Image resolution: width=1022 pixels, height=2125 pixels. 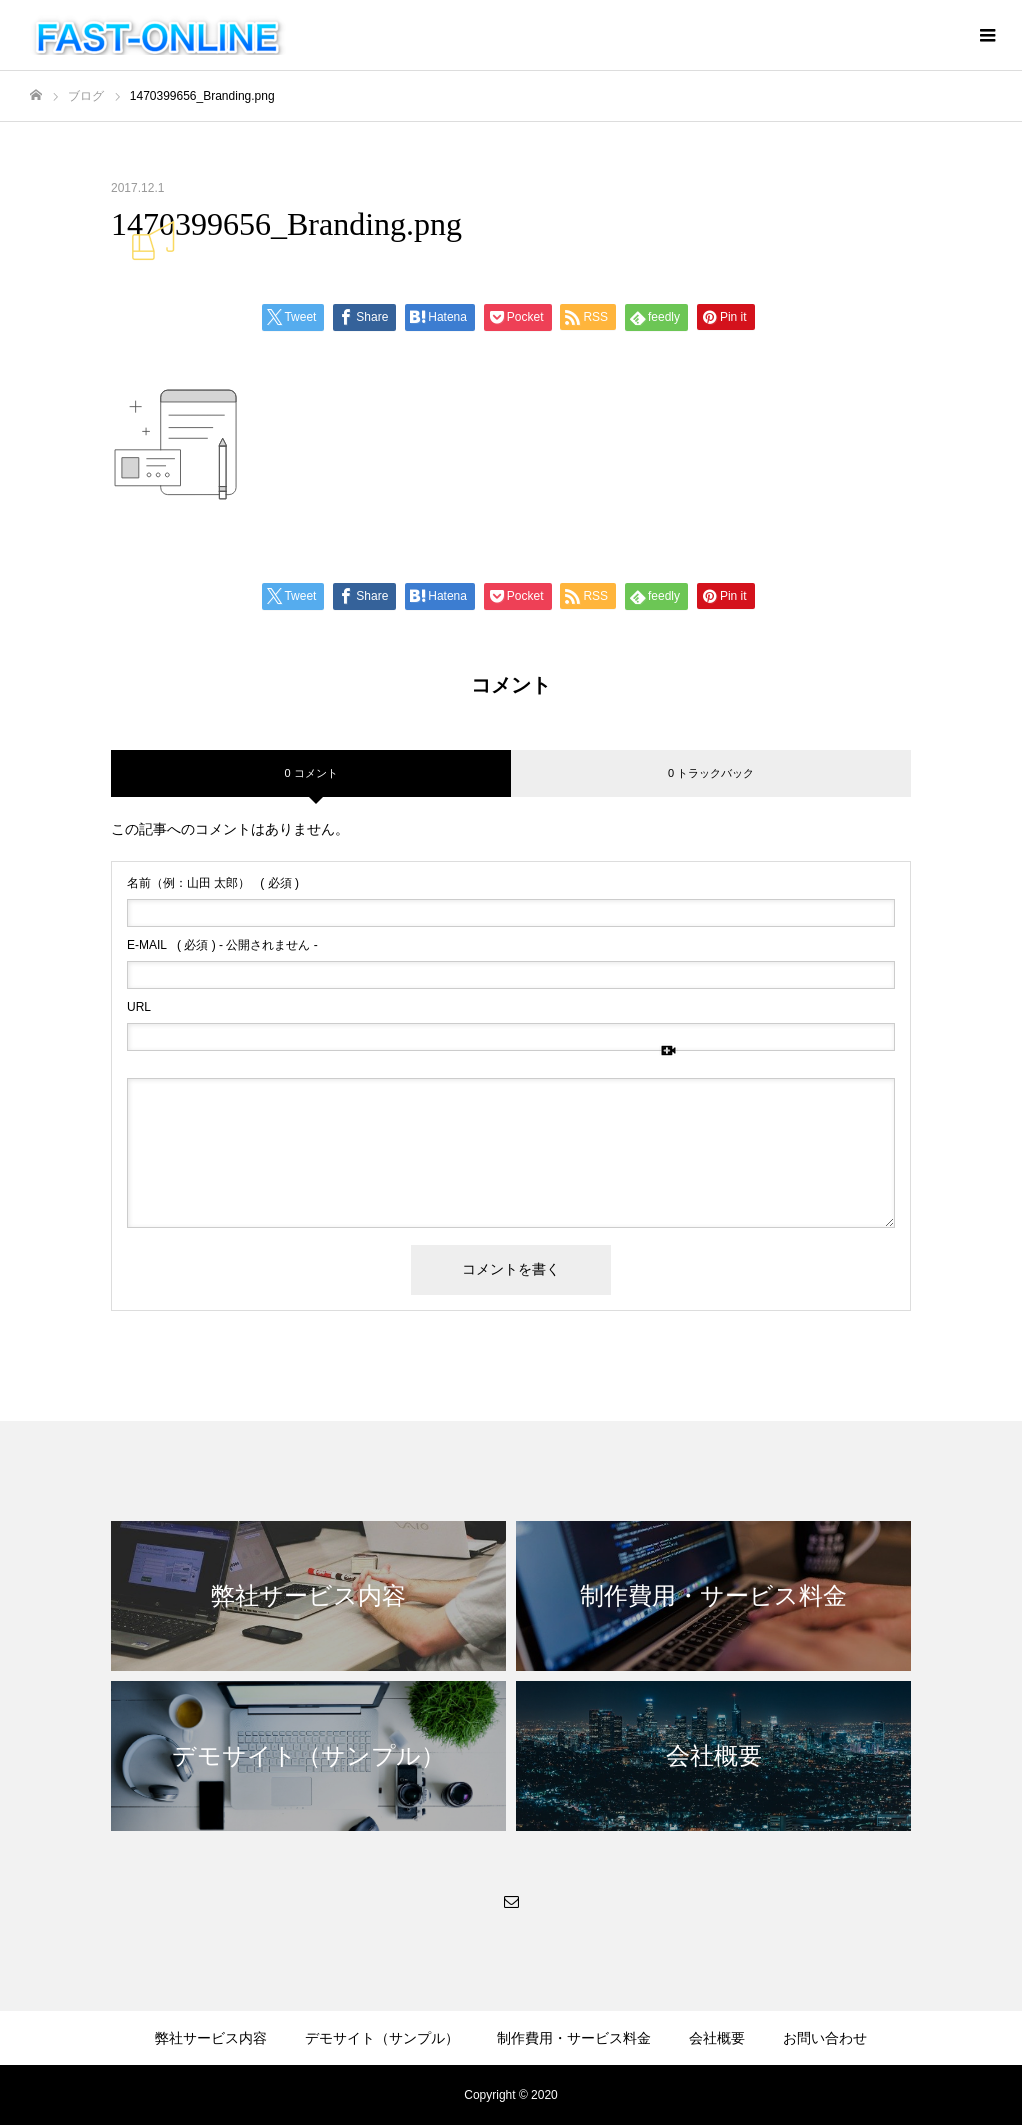 I want to click on construction or building in progress, so click(x=154, y=243).